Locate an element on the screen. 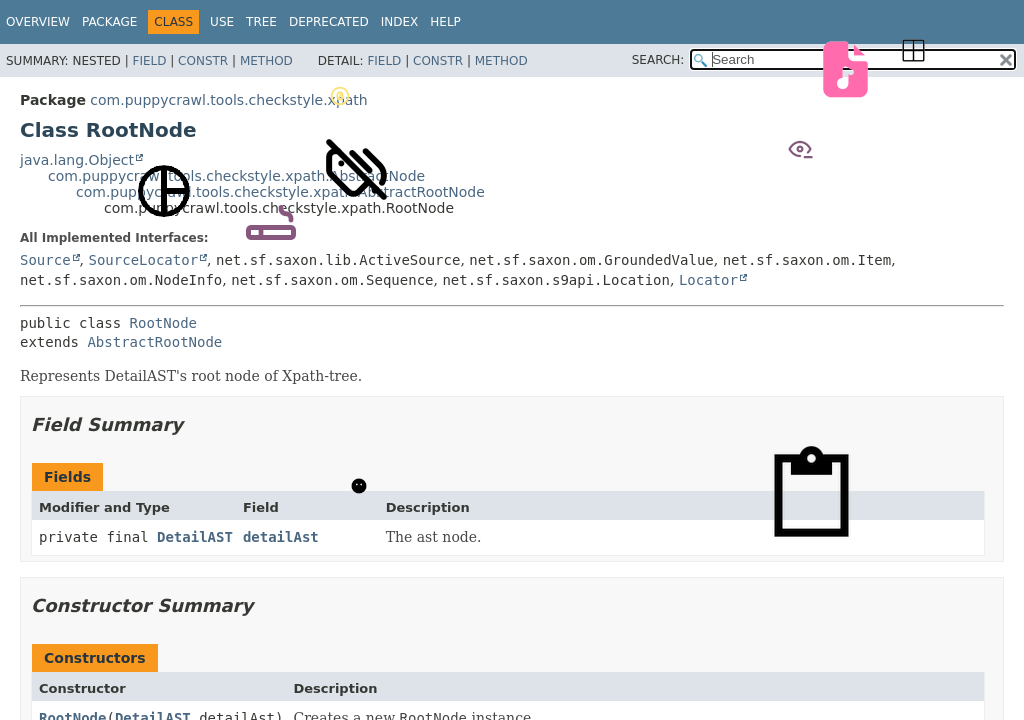  view data breakdown or statistics is located at coordinates (164, 191).